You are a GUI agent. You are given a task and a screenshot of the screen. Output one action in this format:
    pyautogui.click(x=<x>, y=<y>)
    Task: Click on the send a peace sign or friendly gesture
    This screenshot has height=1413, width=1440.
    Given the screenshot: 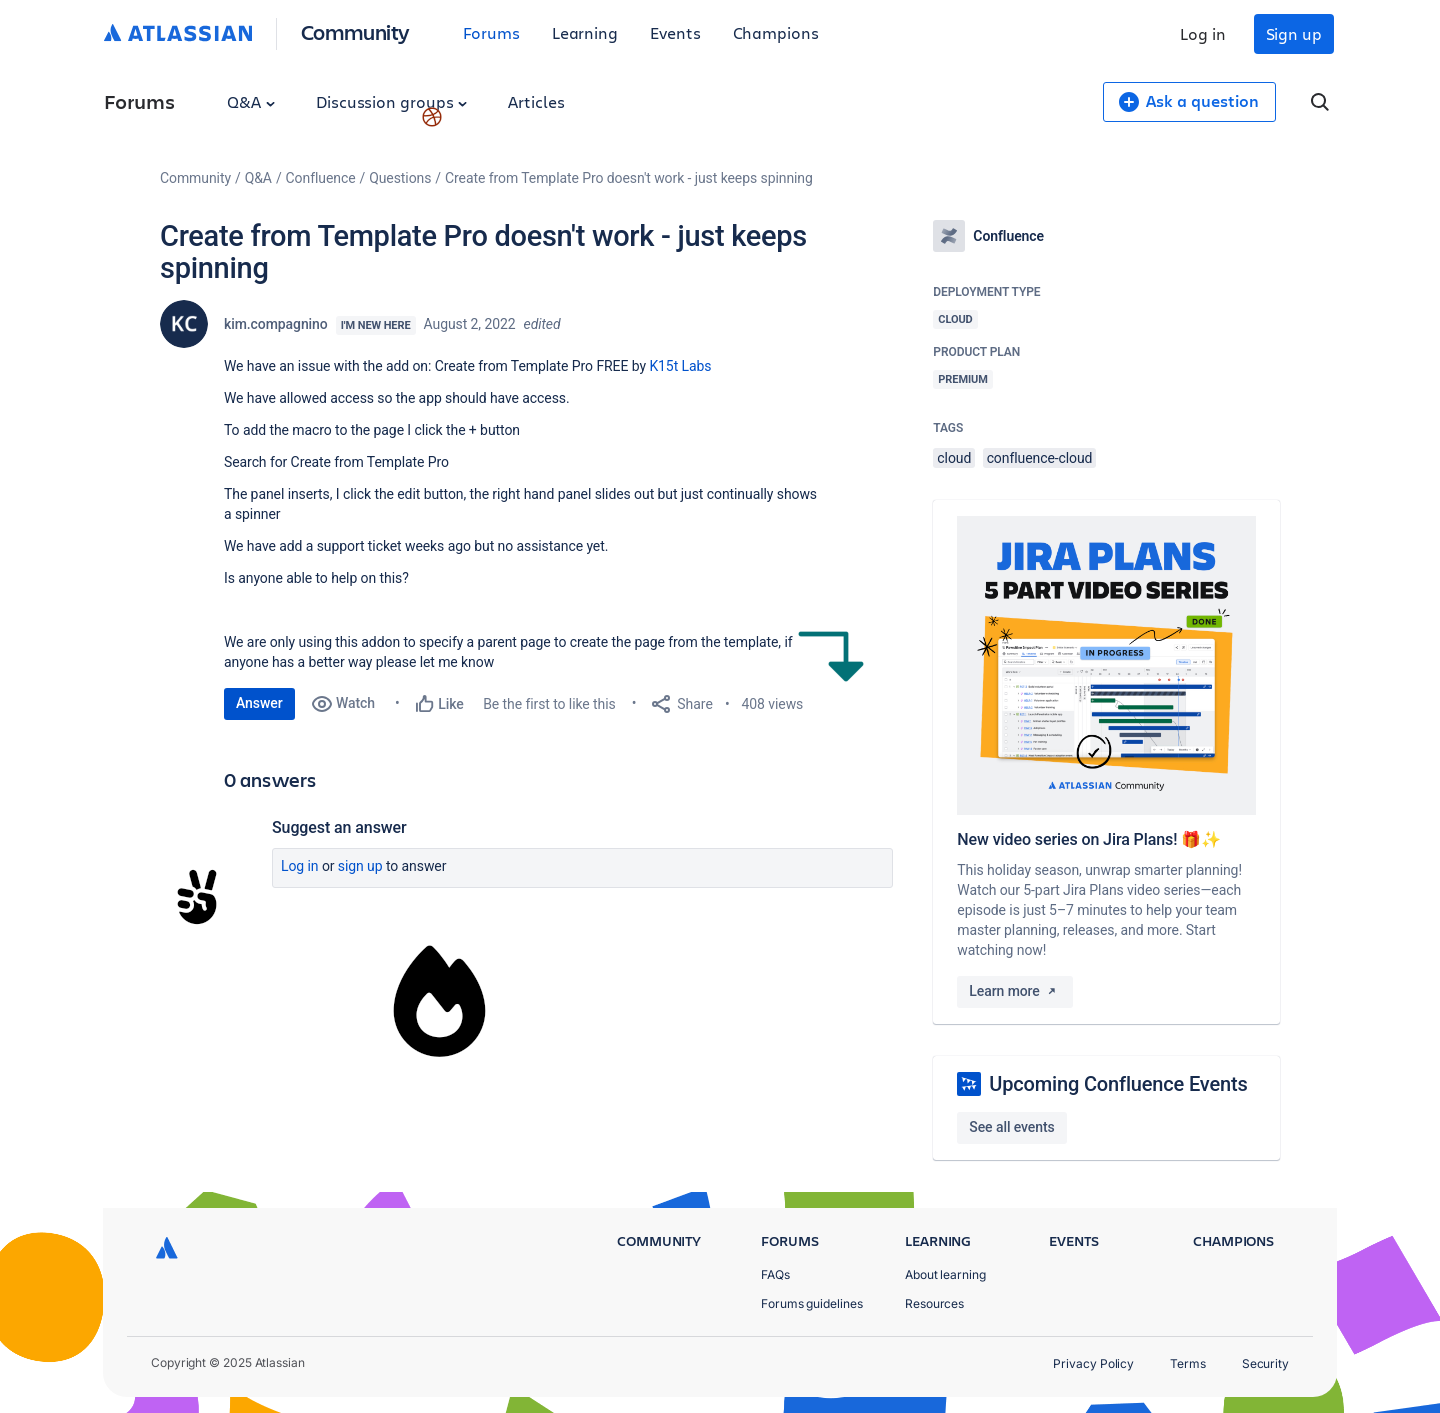 What is the action you would take?
    pyautogui.click(x=197, y=897)
    